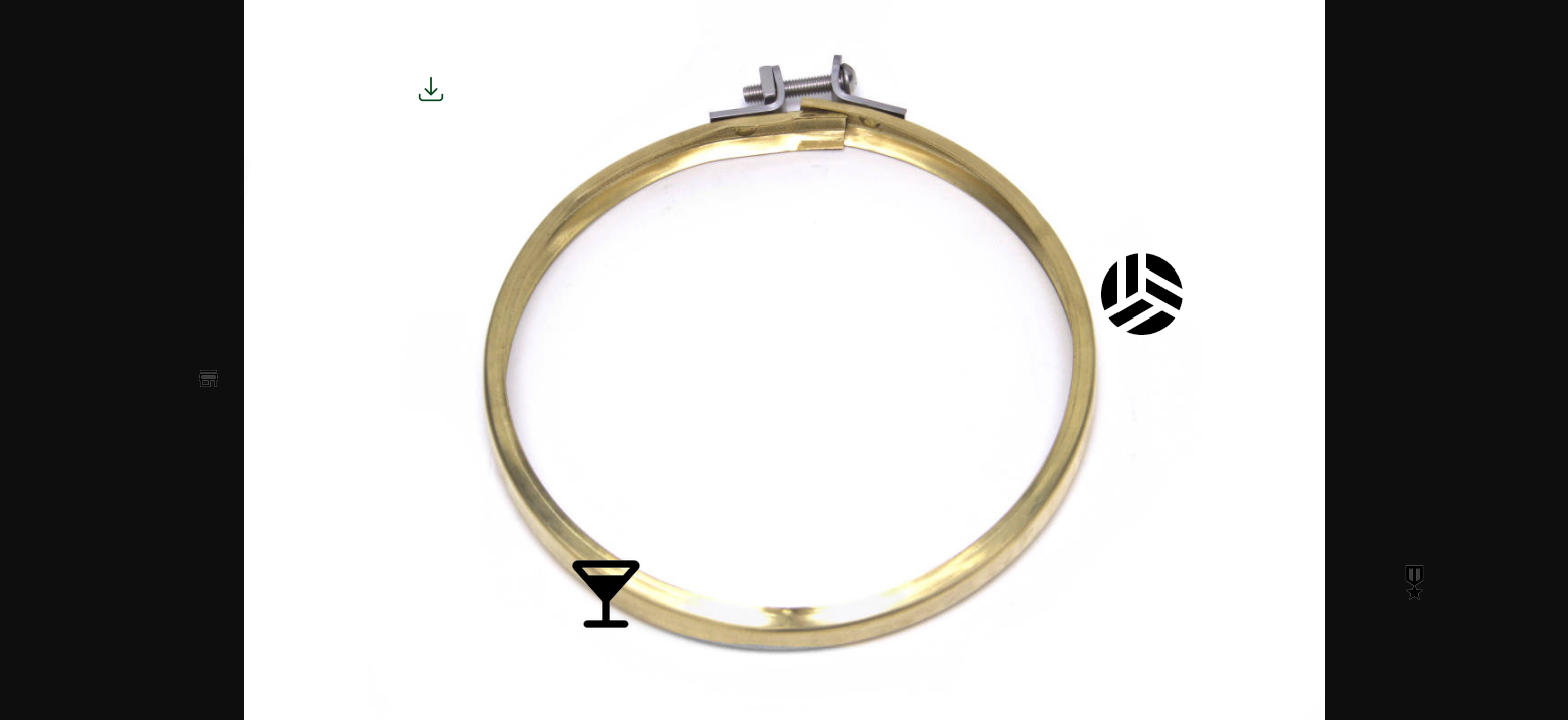  What do you see at coordinates (431, 89) in the screenshot?
I see `download a file` at bounding box center [431, 89].